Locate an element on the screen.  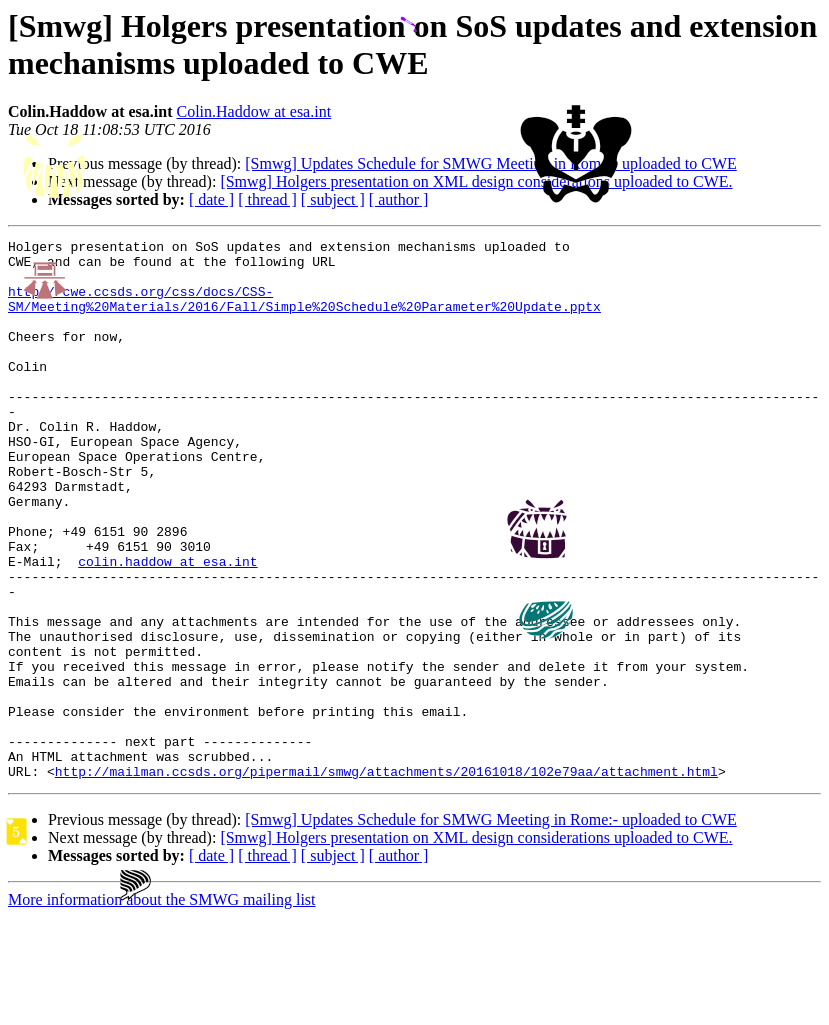
a trapped or dangerous treasure chest in a game is located at coordinates (537, 529).